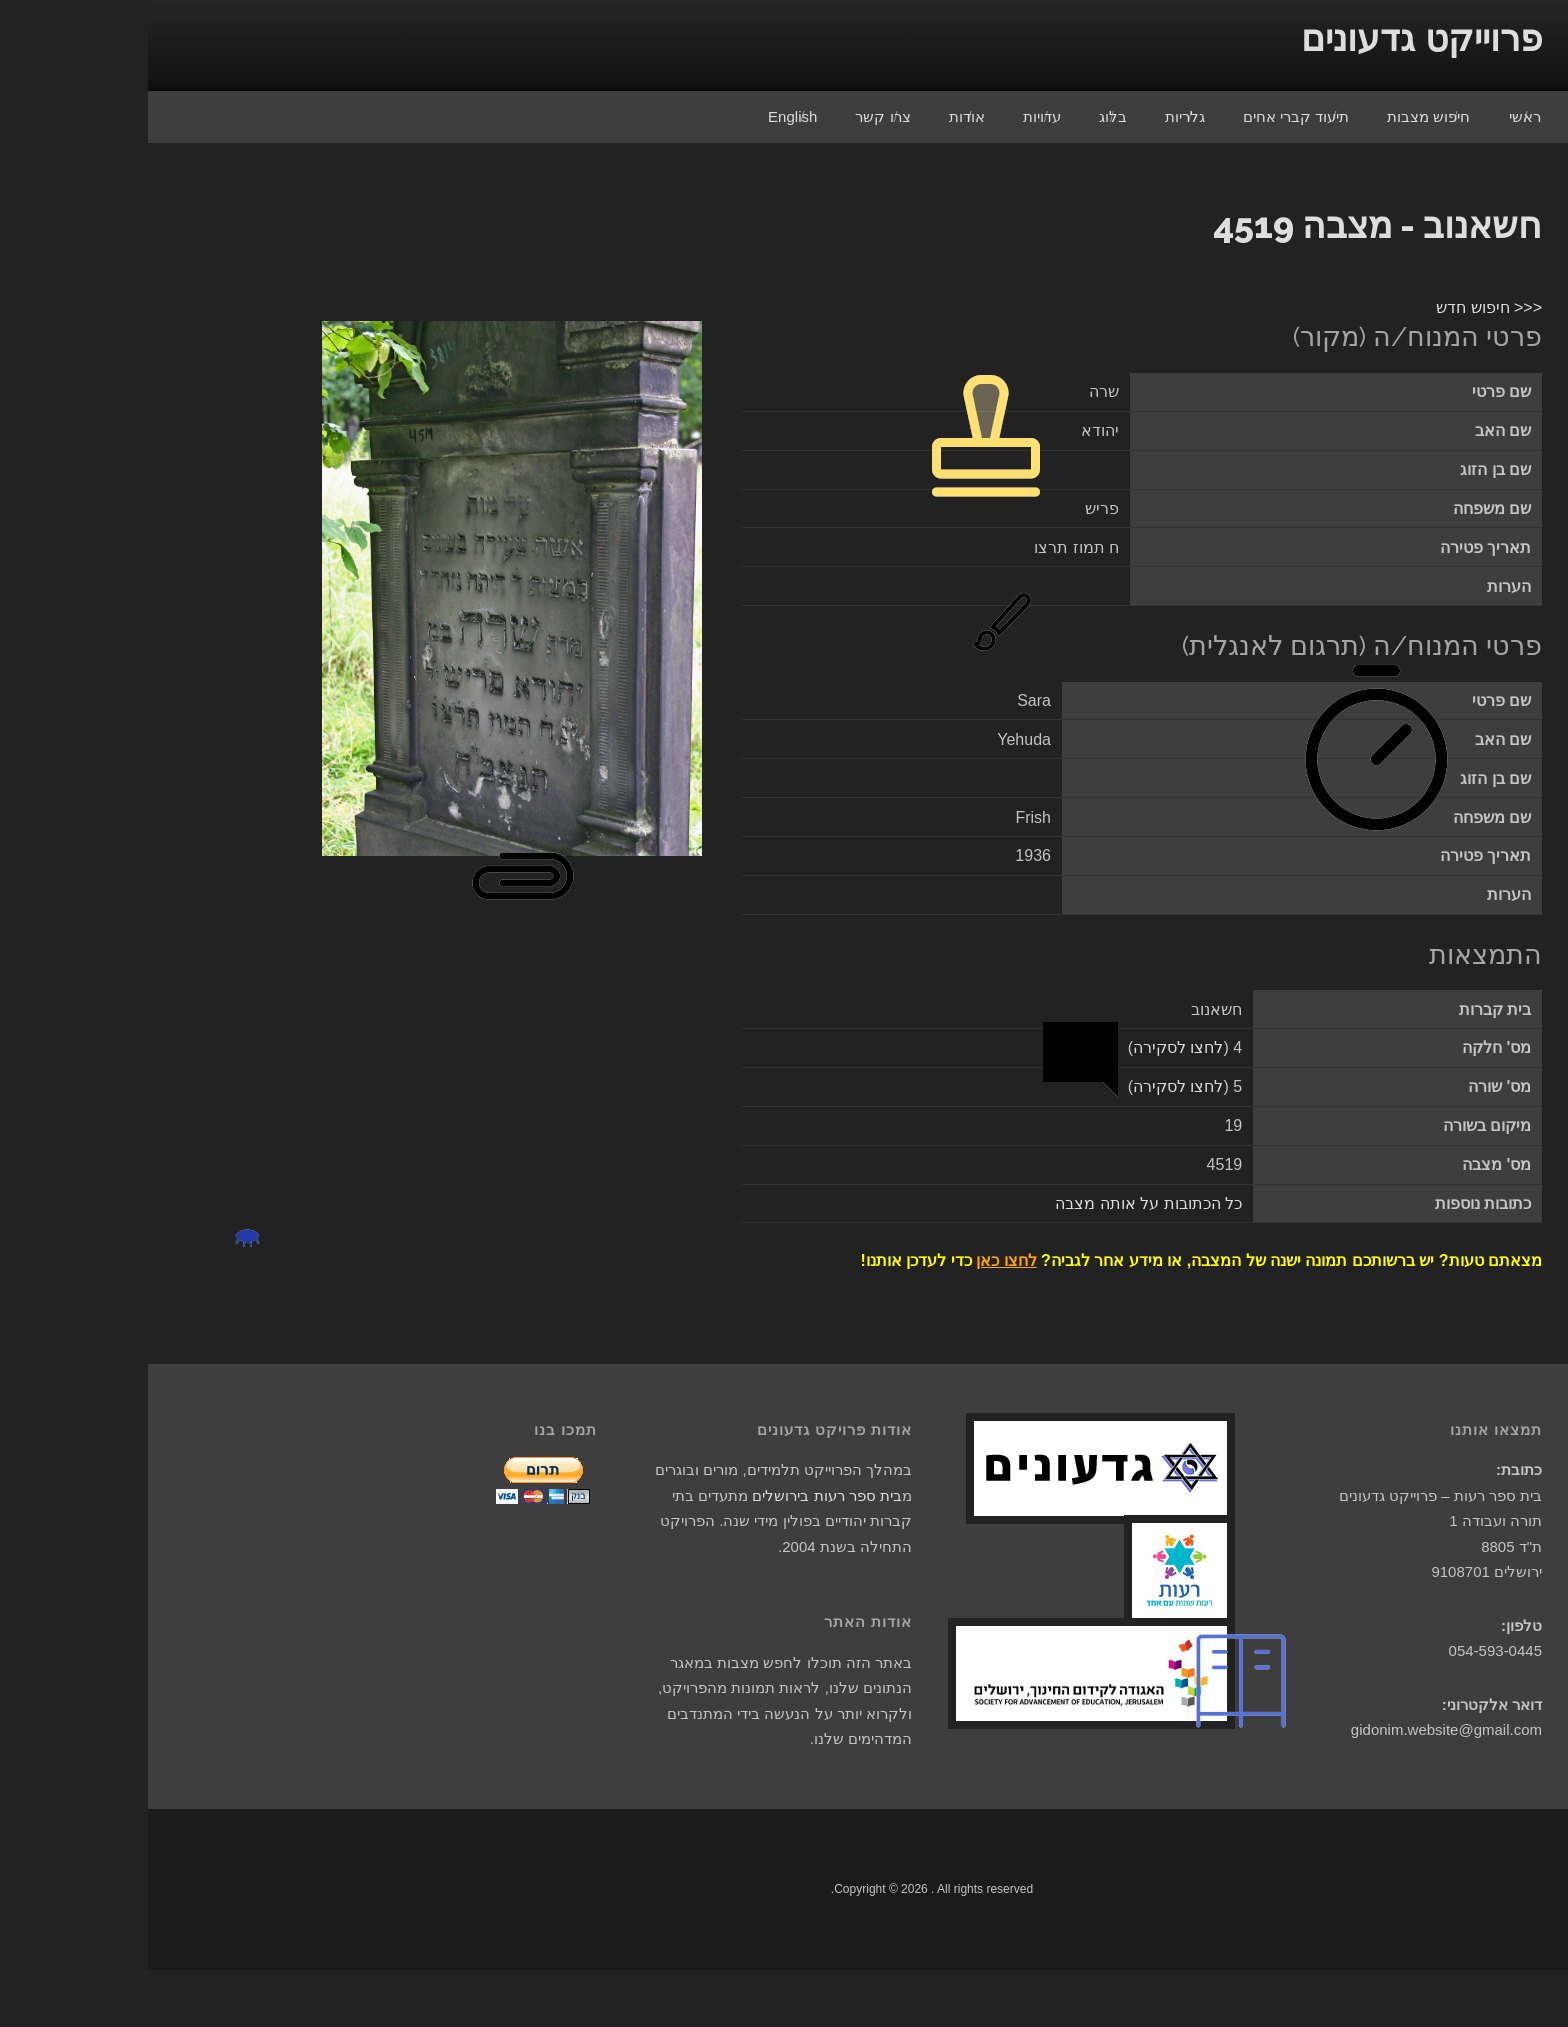 This screenshot has height=2027, width=1568. I want to click on attach a file to your message, so click(523, 876).